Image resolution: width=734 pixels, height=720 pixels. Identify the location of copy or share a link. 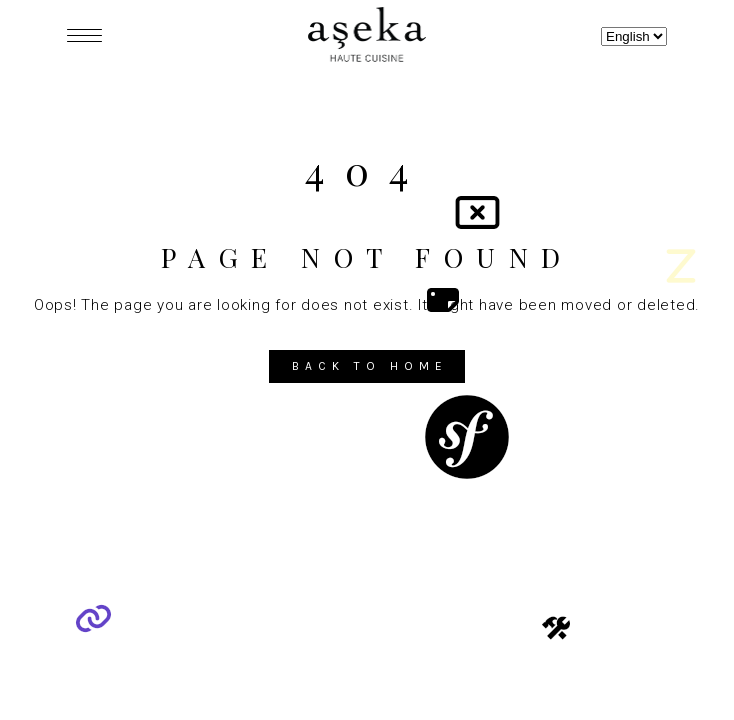
(93, 618).